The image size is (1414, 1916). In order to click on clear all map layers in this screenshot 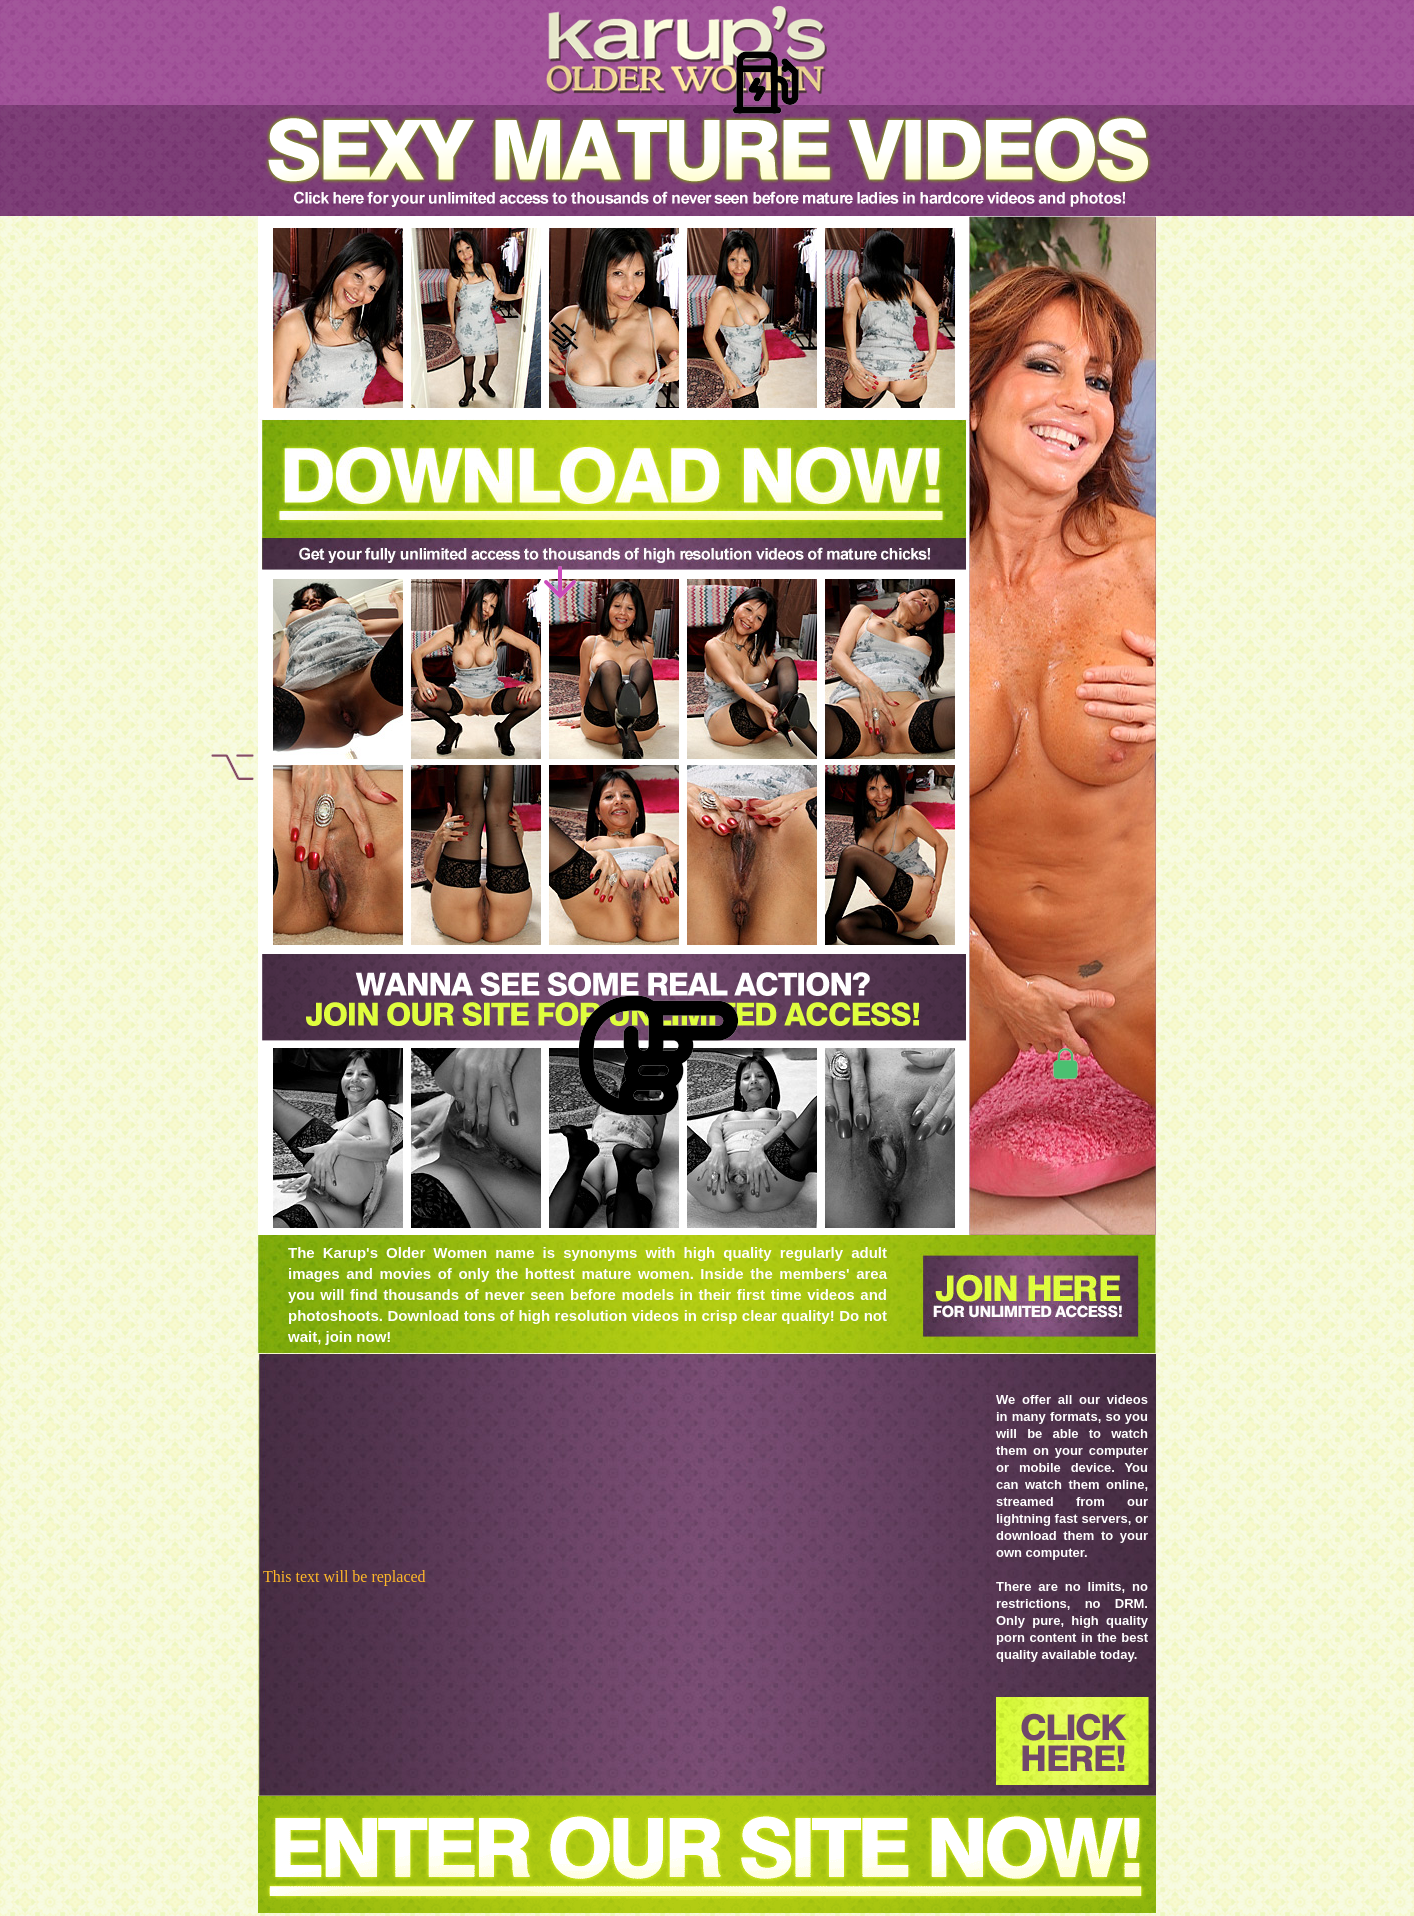, I will do `click(564, 337)`.